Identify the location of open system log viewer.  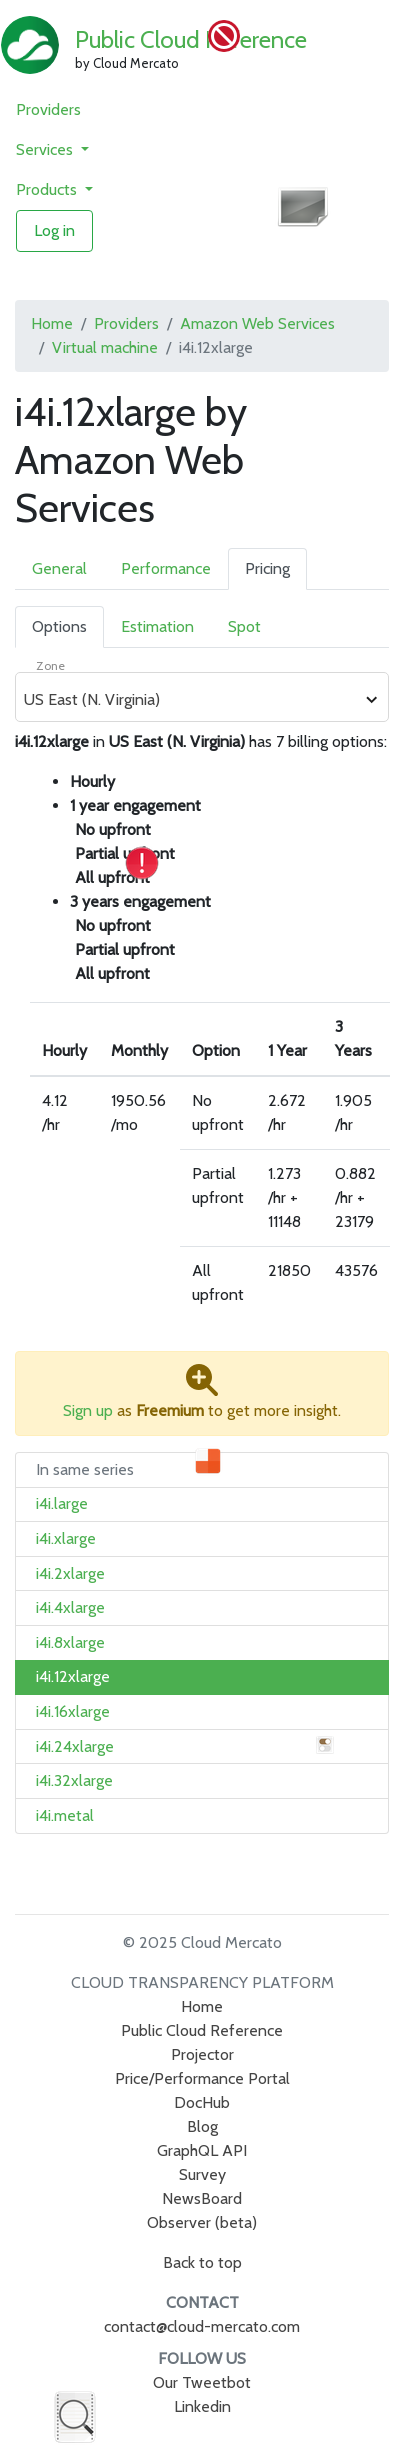
(75, 2417).